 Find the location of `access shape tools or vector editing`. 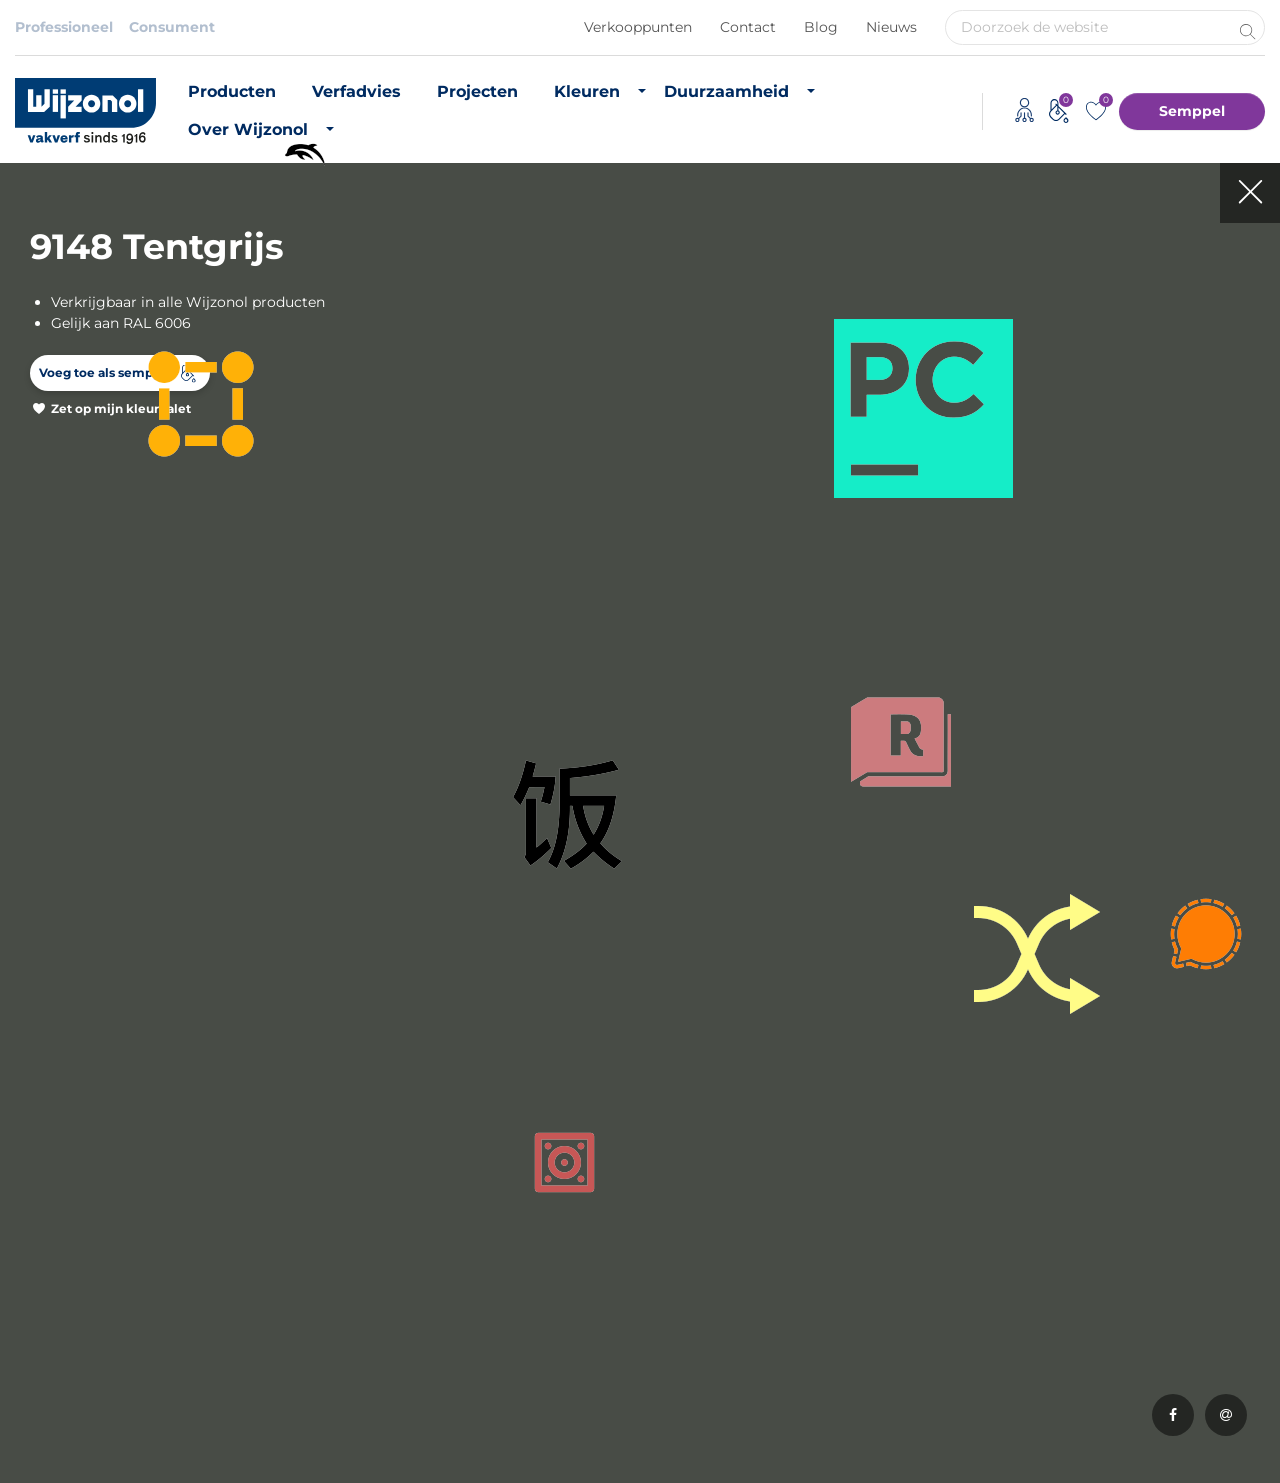

access shape tools or vector editing is located at coordinates (201, 404).